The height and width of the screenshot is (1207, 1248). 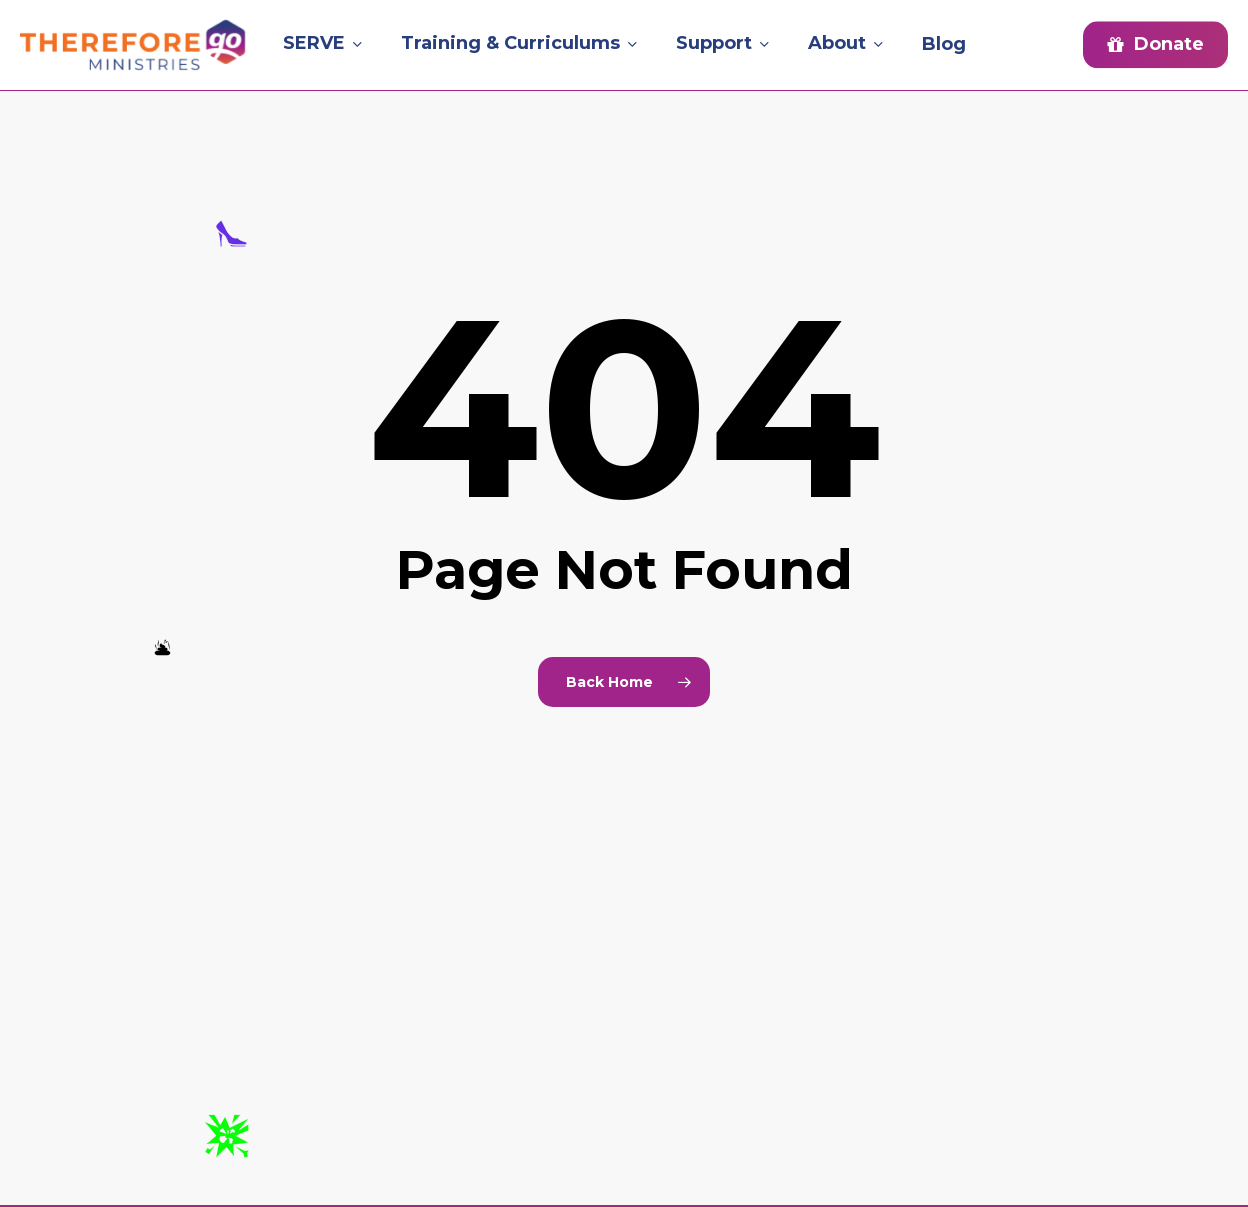 I want to click on browse women's footwear category, so click(x=231, y=233).